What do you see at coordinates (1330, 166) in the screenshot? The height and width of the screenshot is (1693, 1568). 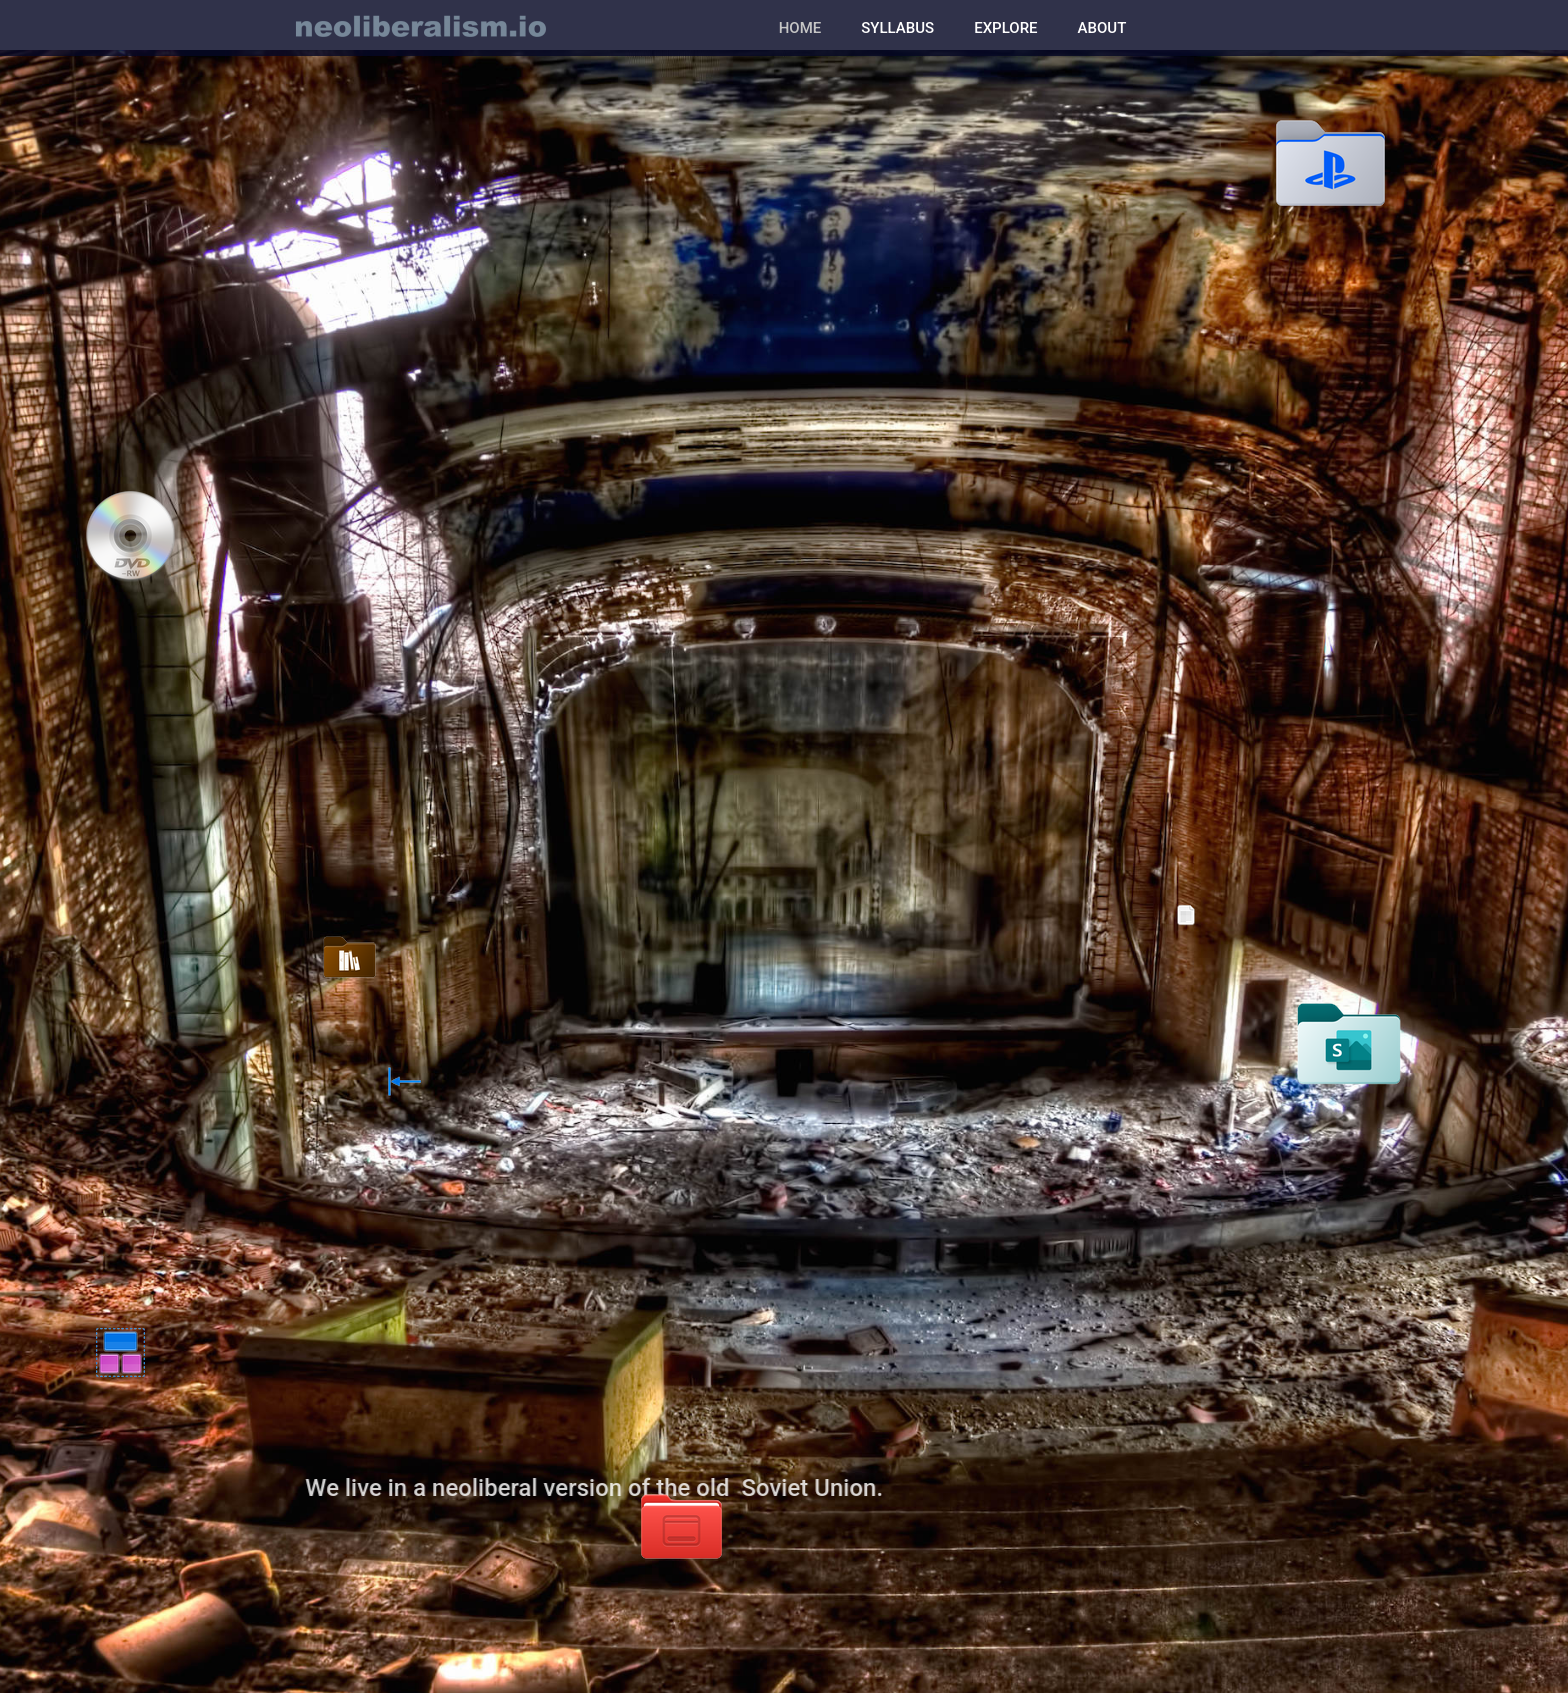 I see `open folder containing PlayStation games or content` at bounding box center [1330, 166].